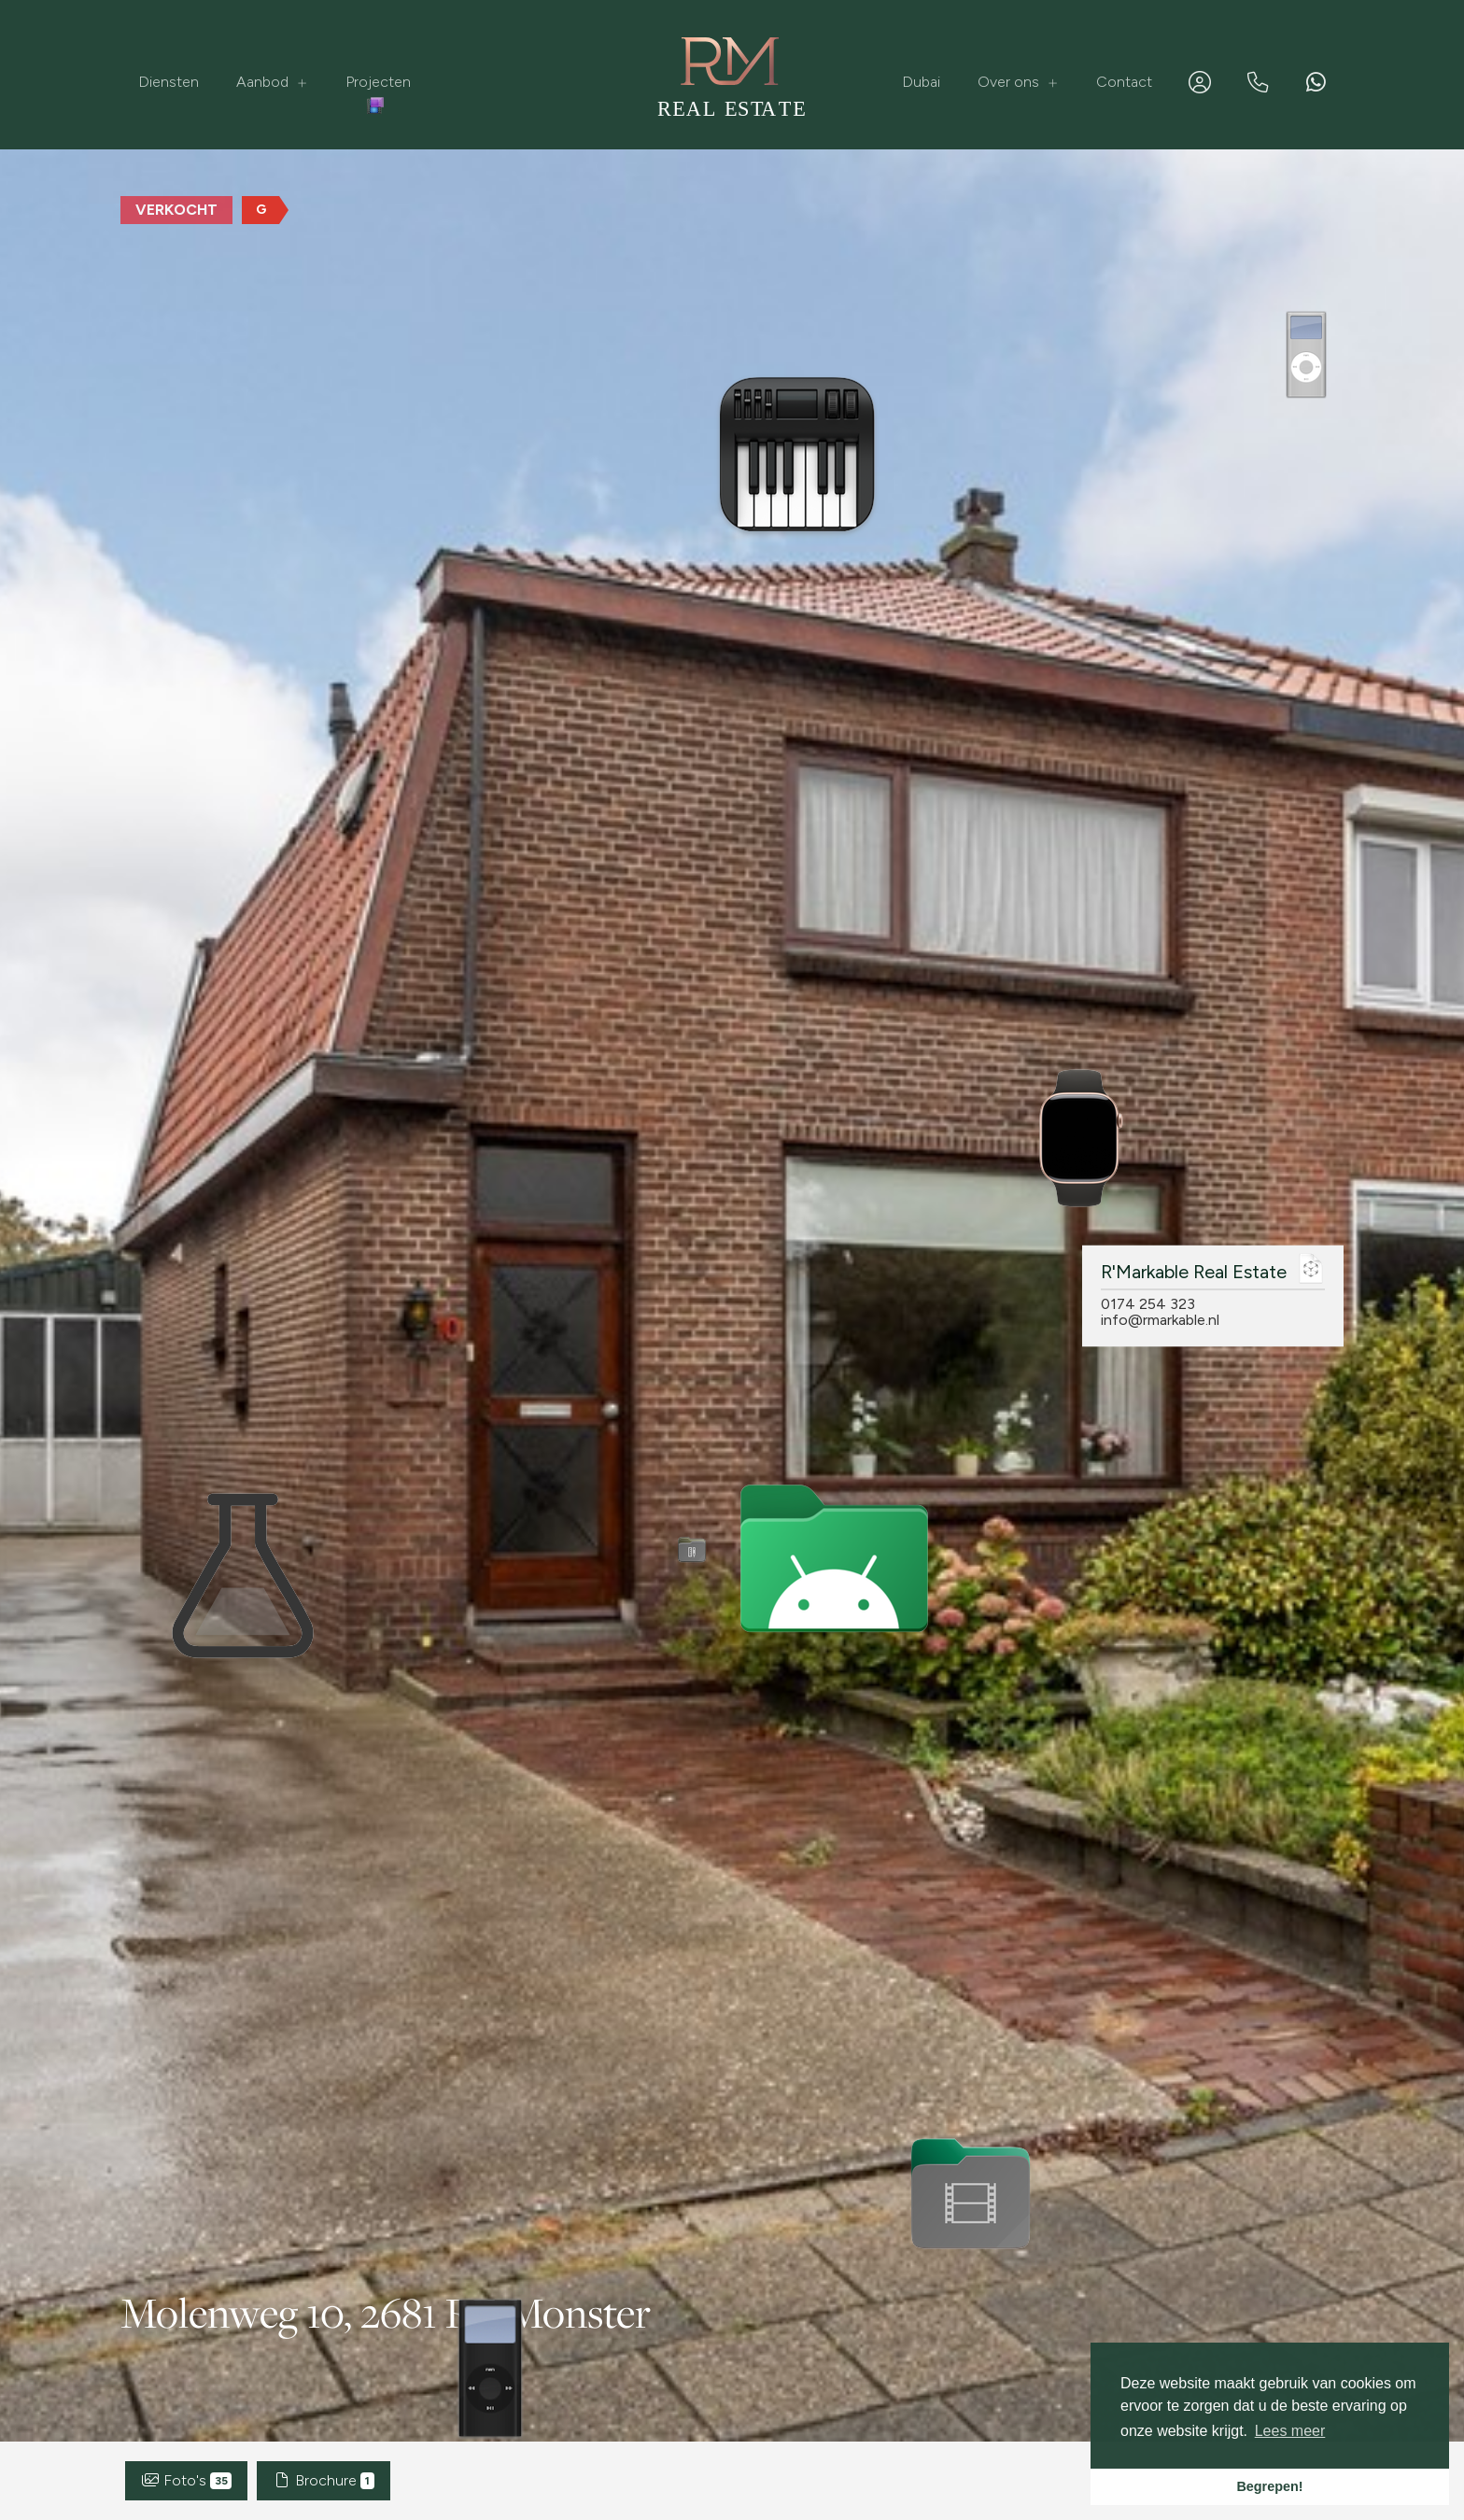  I want to click on access science or chemistry applications, so click(243, 1576).